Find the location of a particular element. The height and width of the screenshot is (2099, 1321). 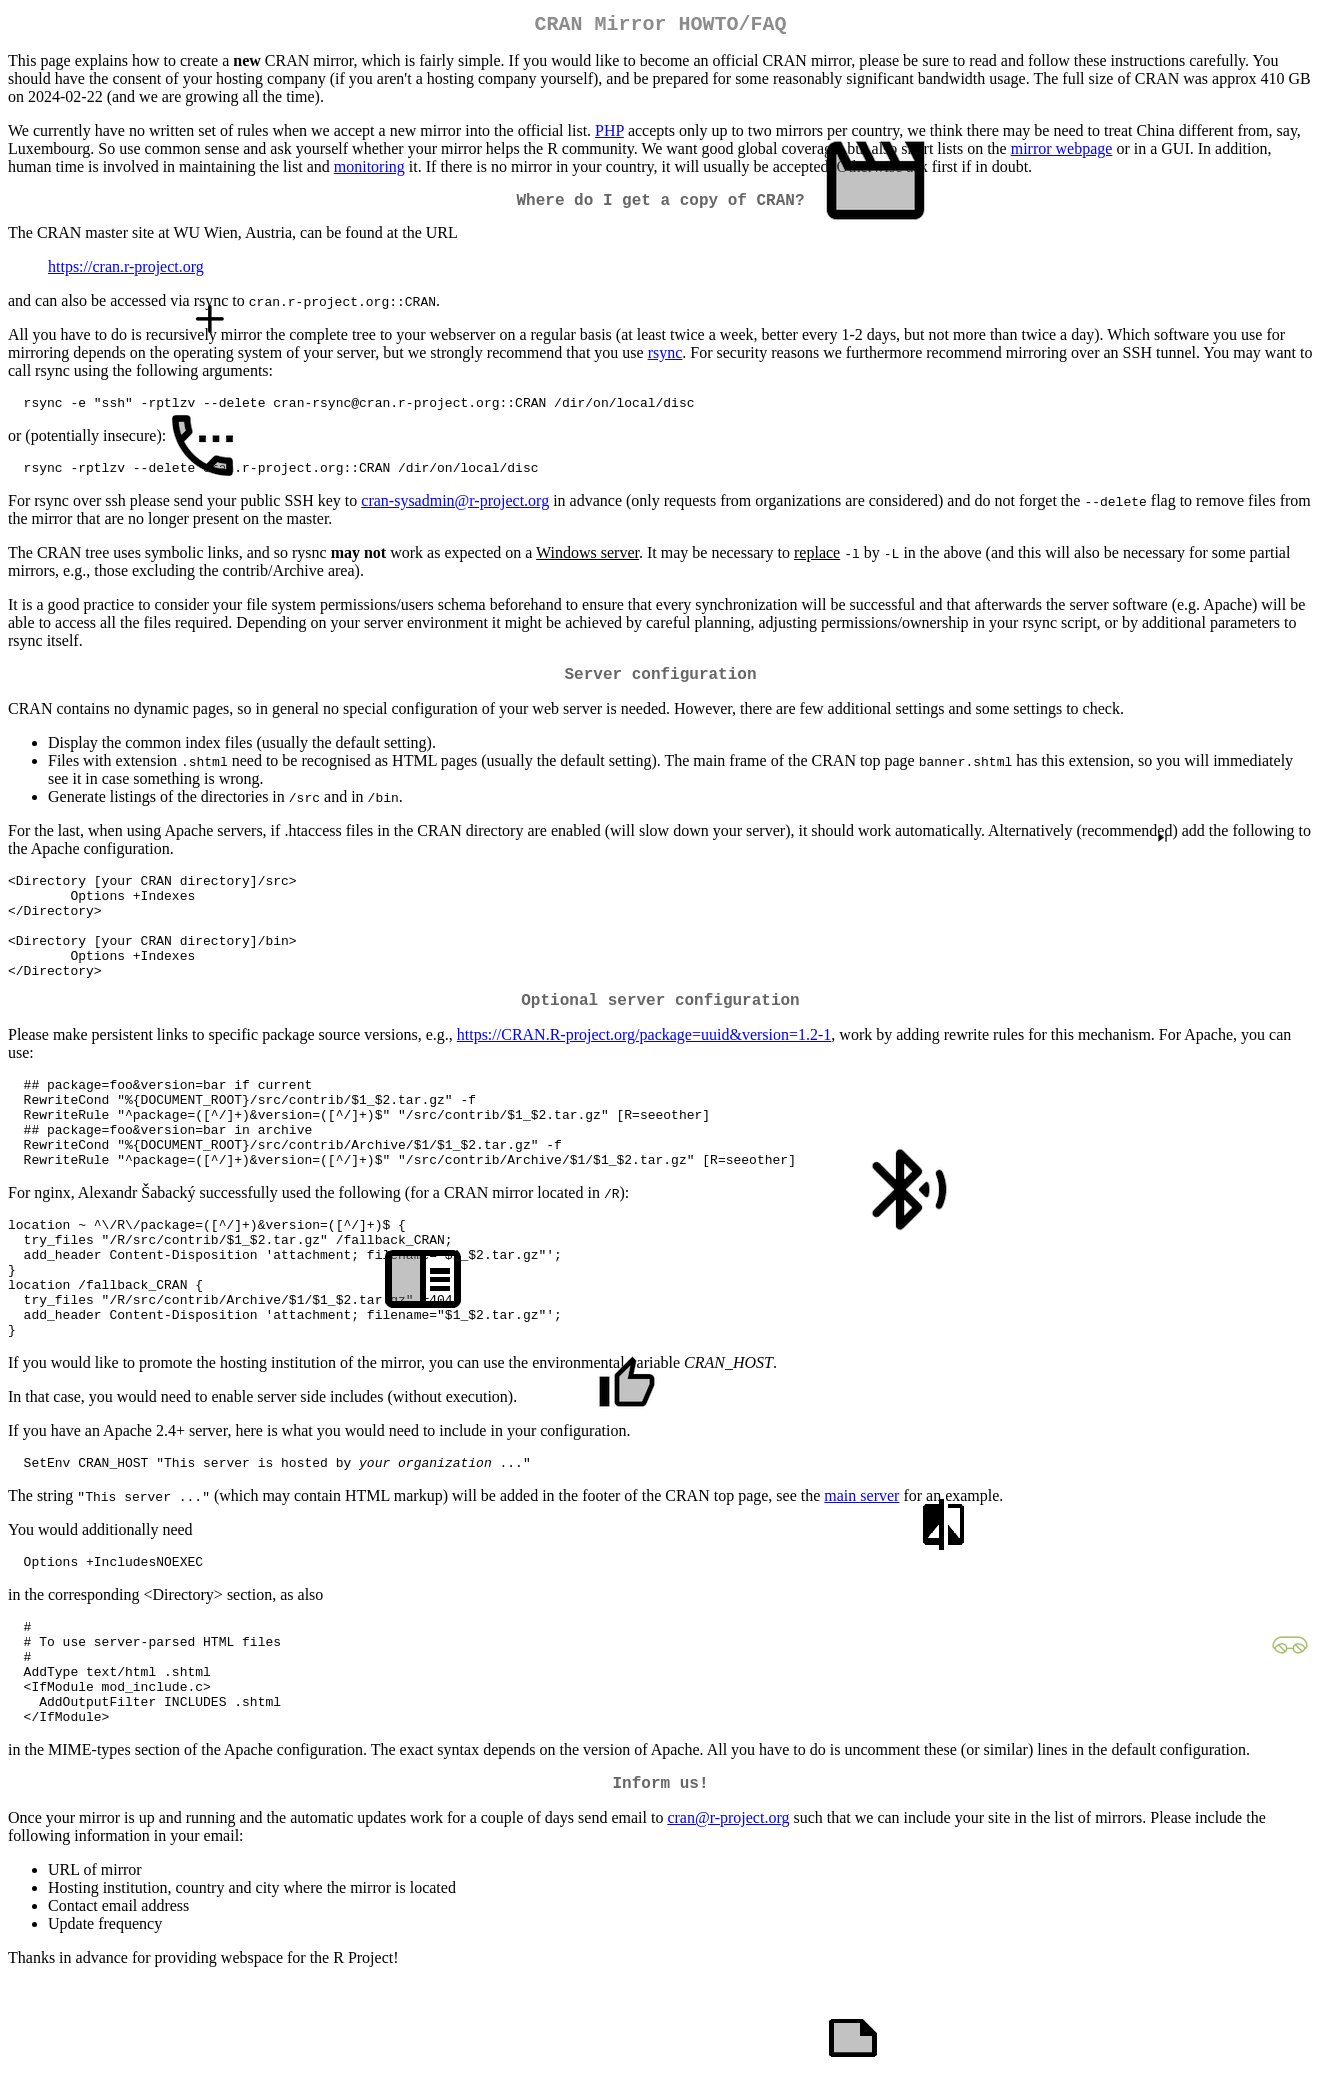

access movies or video content is located at coordinates (875, 180).